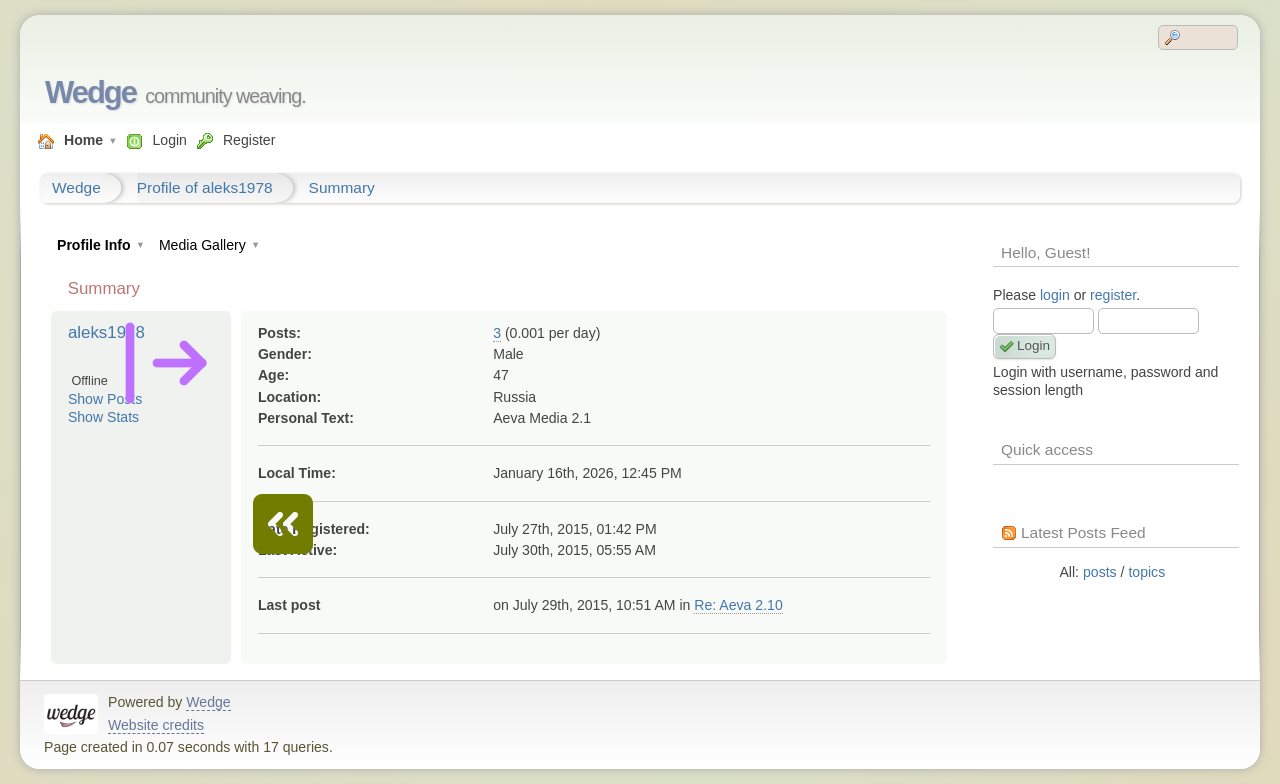 This screenshot has height=784, width=1280. What do you see at coordinates (283, 524) in the screenshot?
I see `go back multiple steps` at bounding box center [283, 524].